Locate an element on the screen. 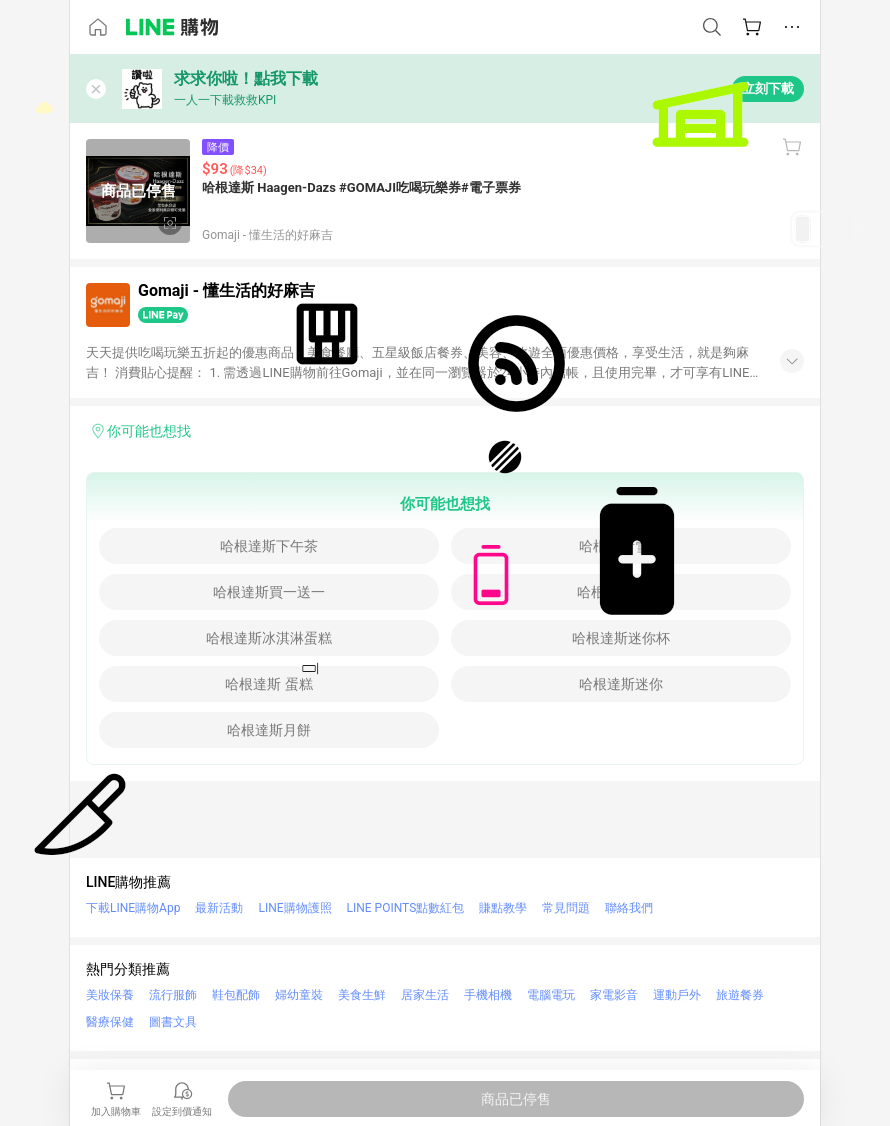 This screenshot has width=890, height=1126. access warehouse or storage inventory is located at coordinates (700, 117).